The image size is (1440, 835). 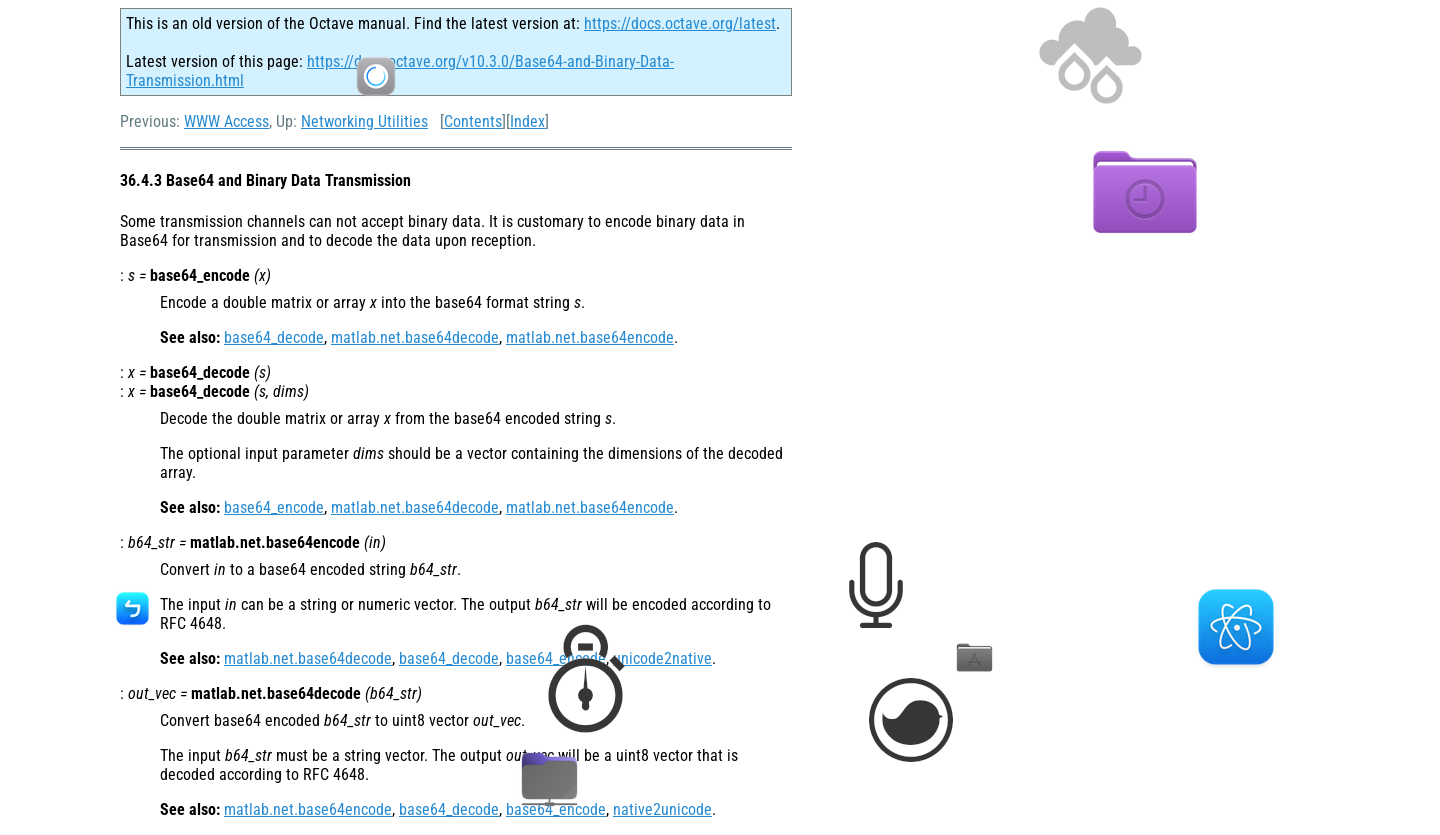 What do you see at coordinates (1145, 192) in the screenshot?
I see `access temporary files folder` at bounding box center [1145, 192].